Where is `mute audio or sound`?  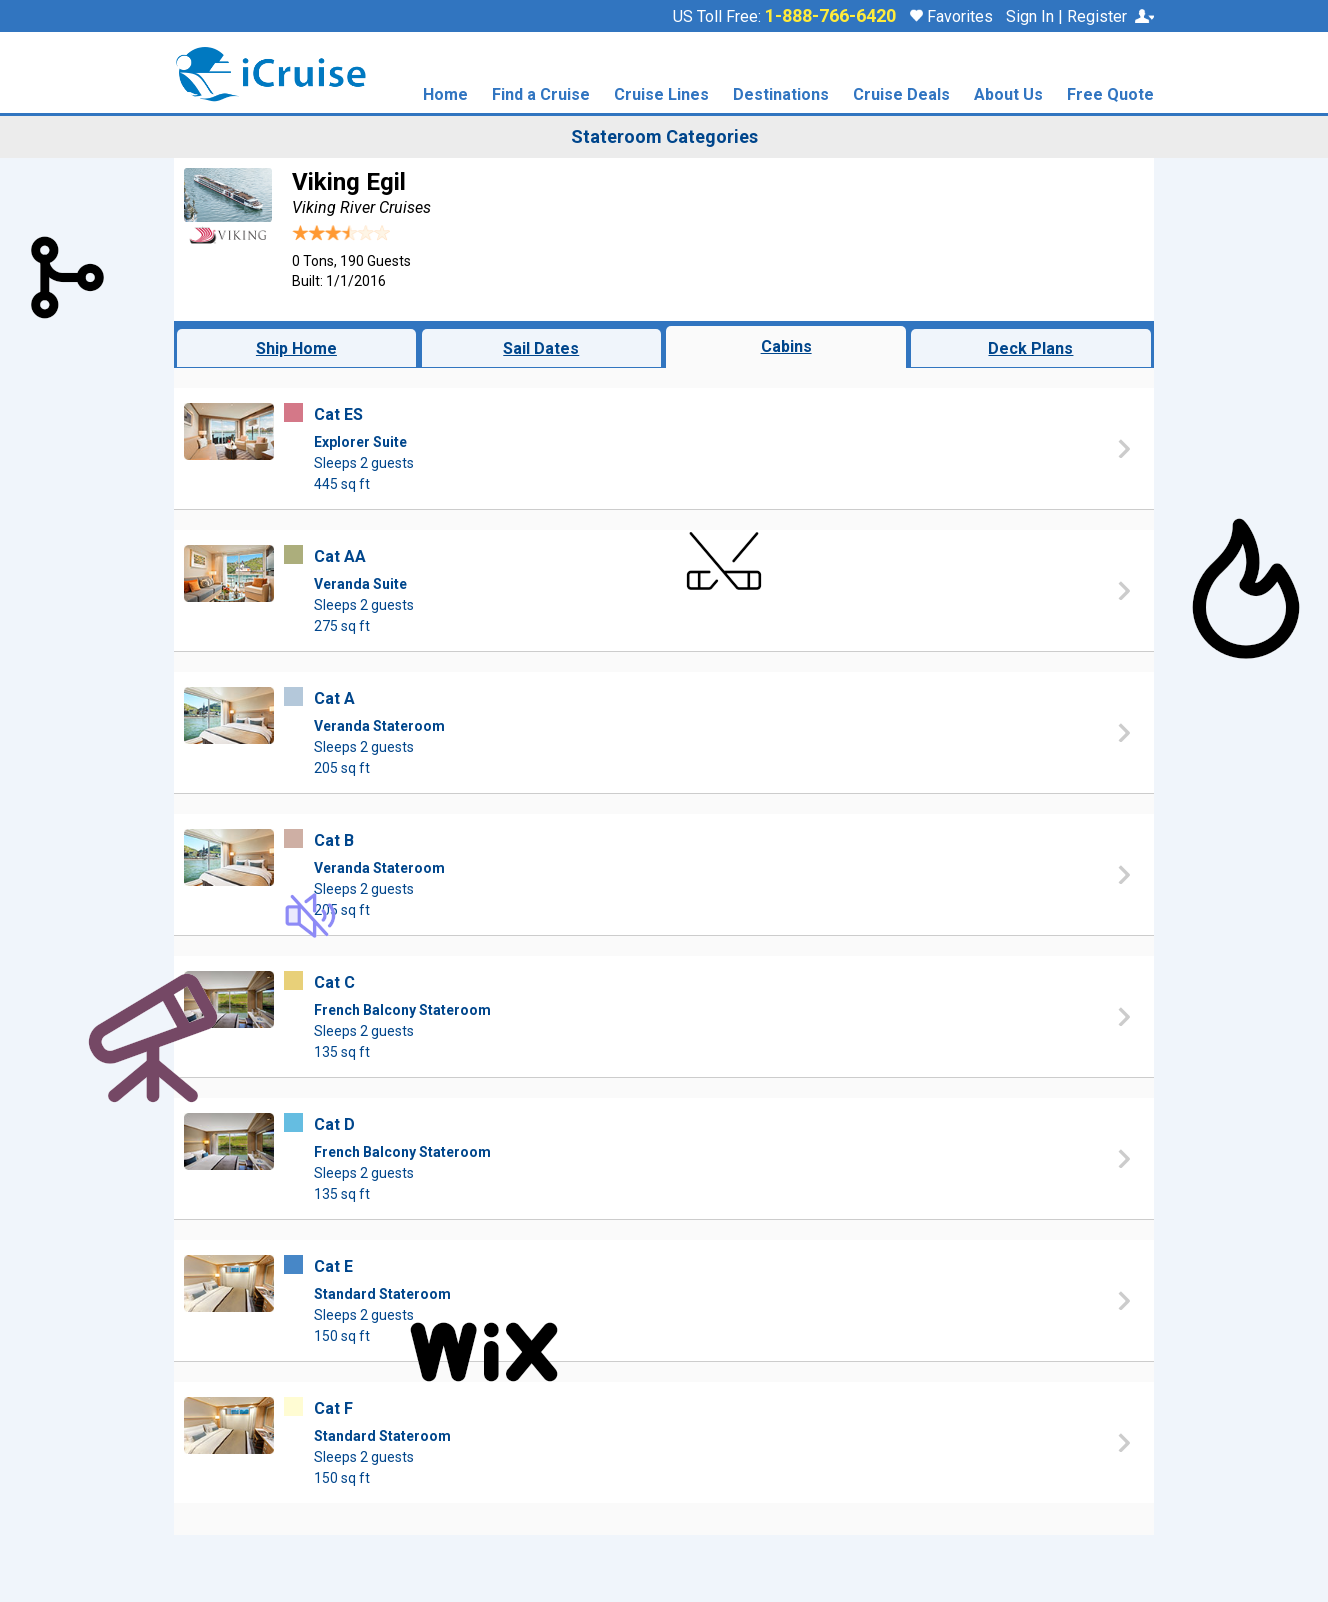
mute audio or sound is located at coordinates (309, 915).